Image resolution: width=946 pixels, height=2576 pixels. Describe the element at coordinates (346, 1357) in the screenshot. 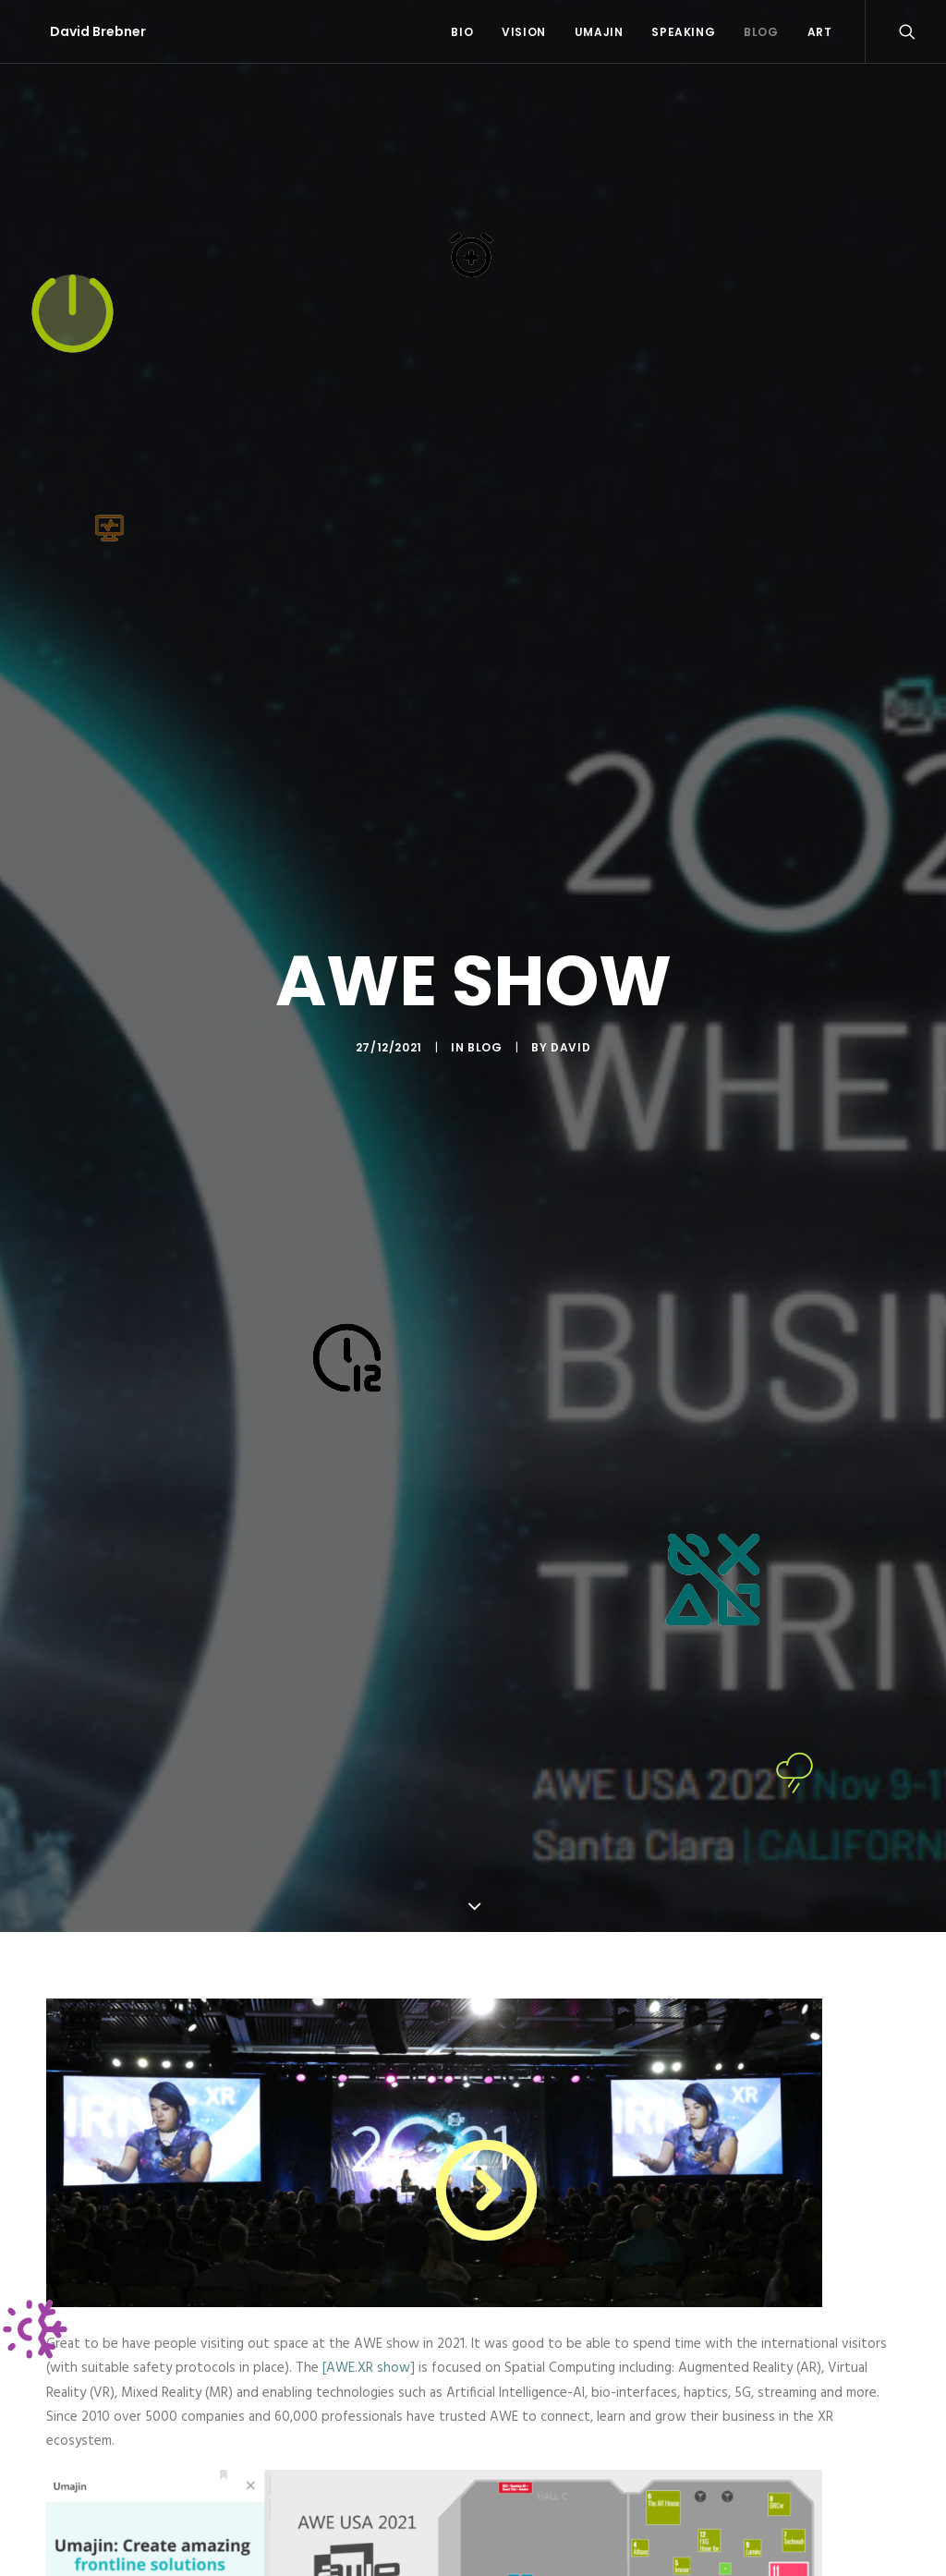

I see `view time in 12-hour format` at that location.